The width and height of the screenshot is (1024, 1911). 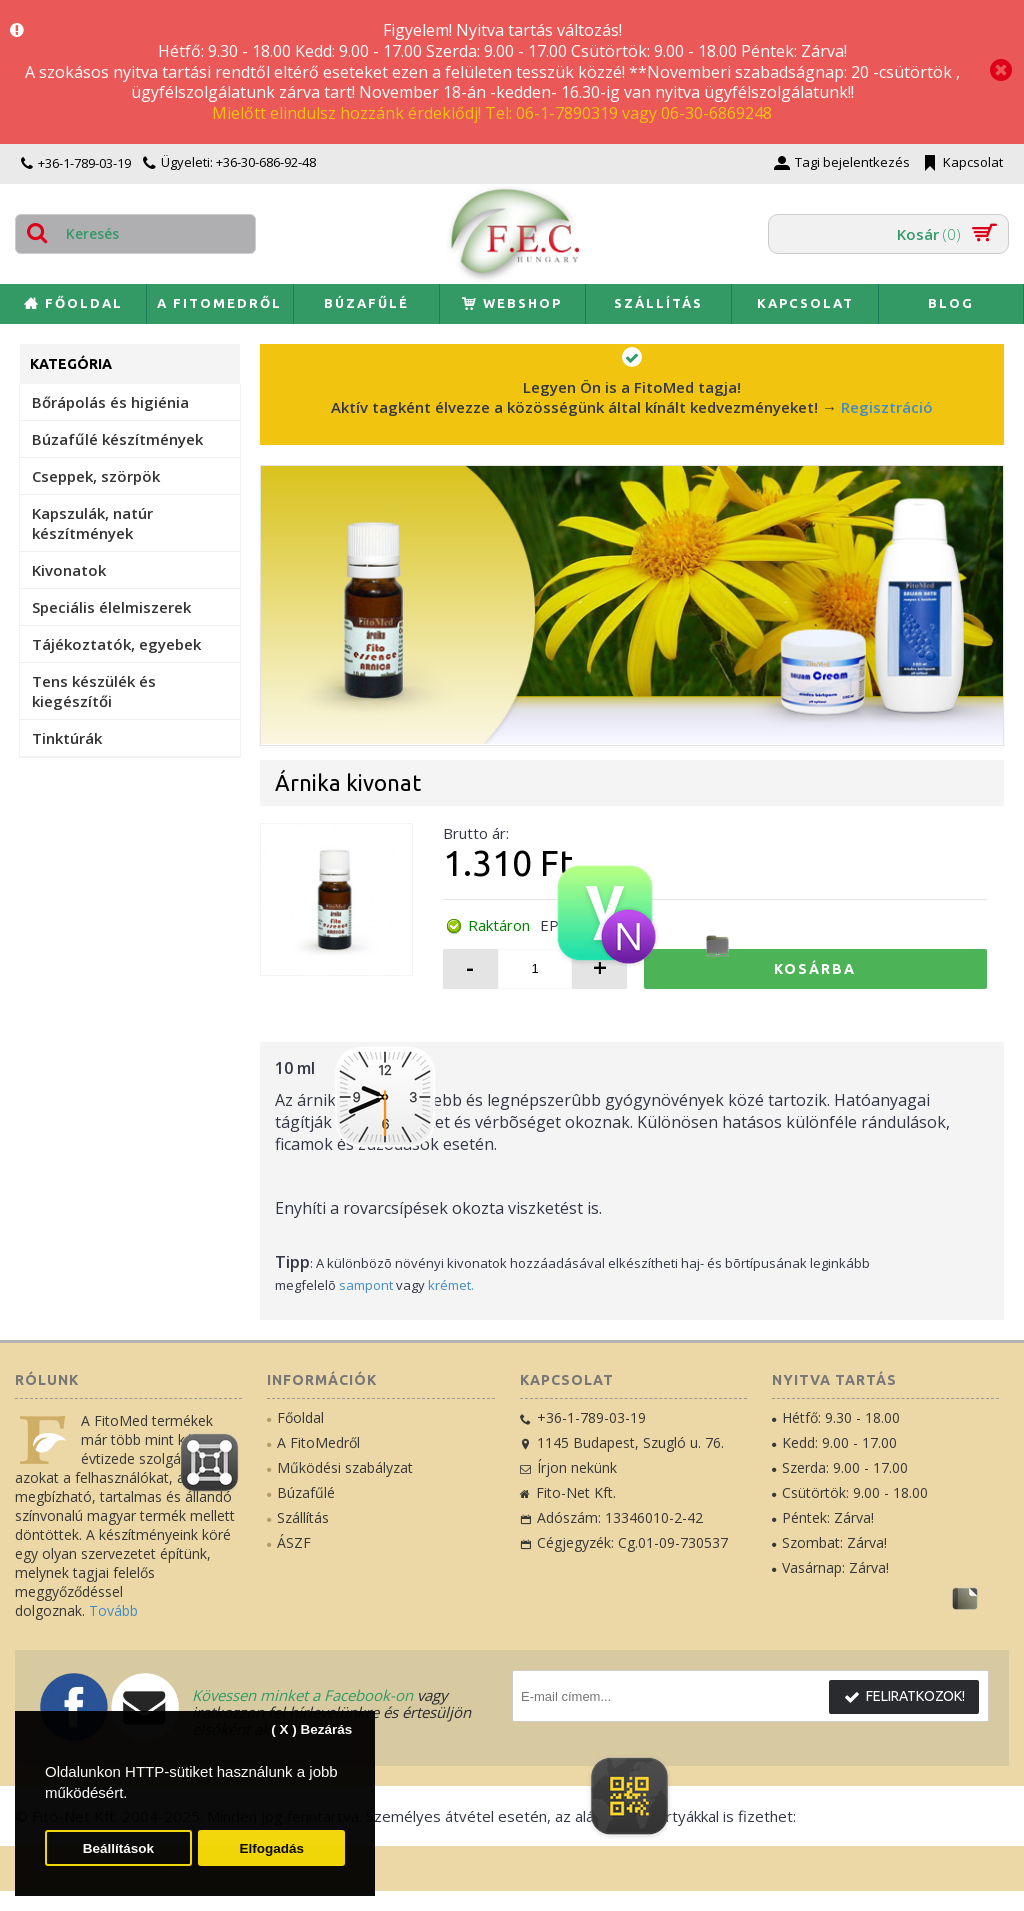 What do you see at coordinates (965, 1598) in the screenshot?
I see `change desktop wallpaper settings` at bounding box center [965, 1598].